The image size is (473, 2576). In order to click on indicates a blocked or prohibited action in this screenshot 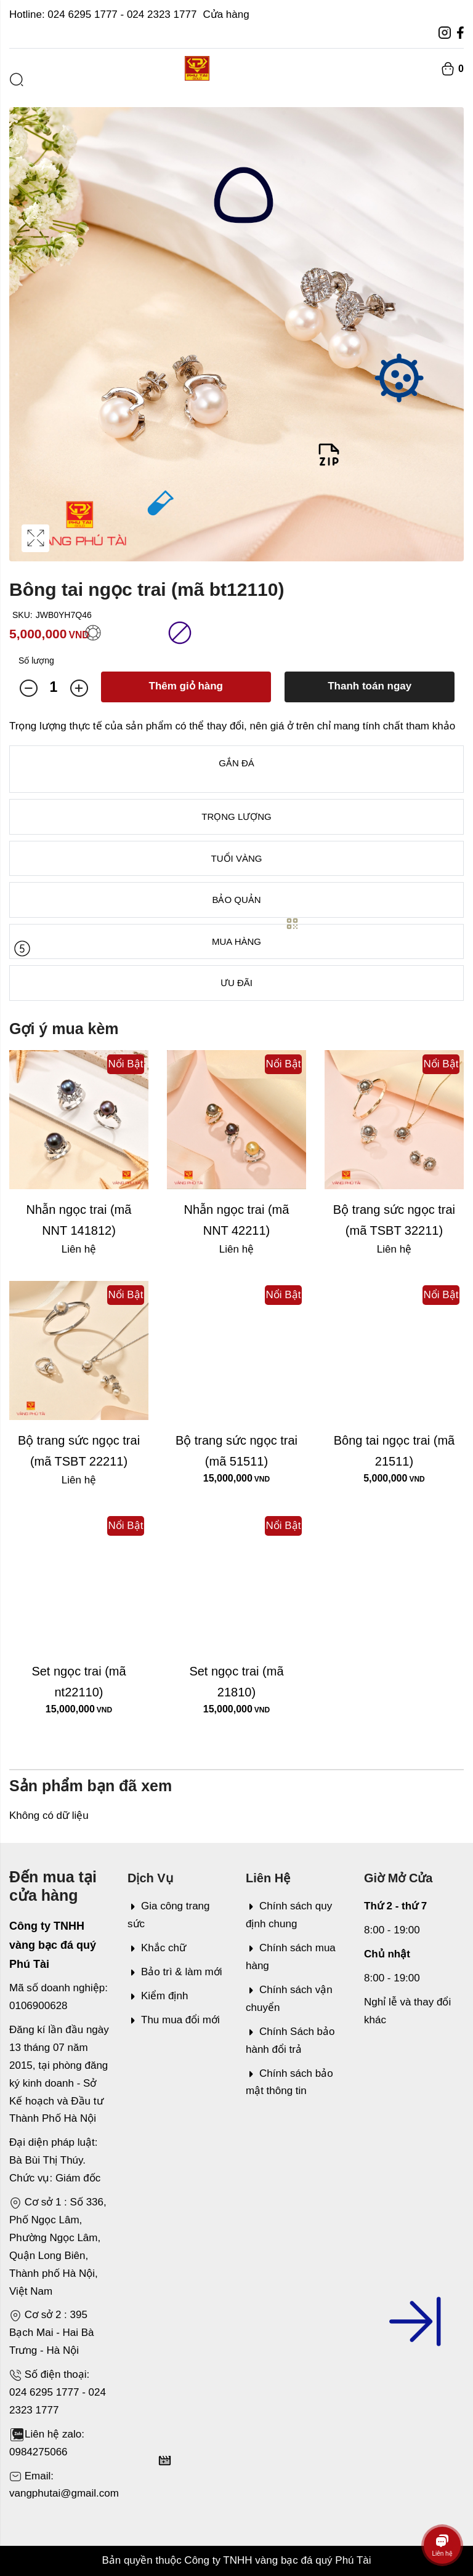, I will do `click(180, 633)`.